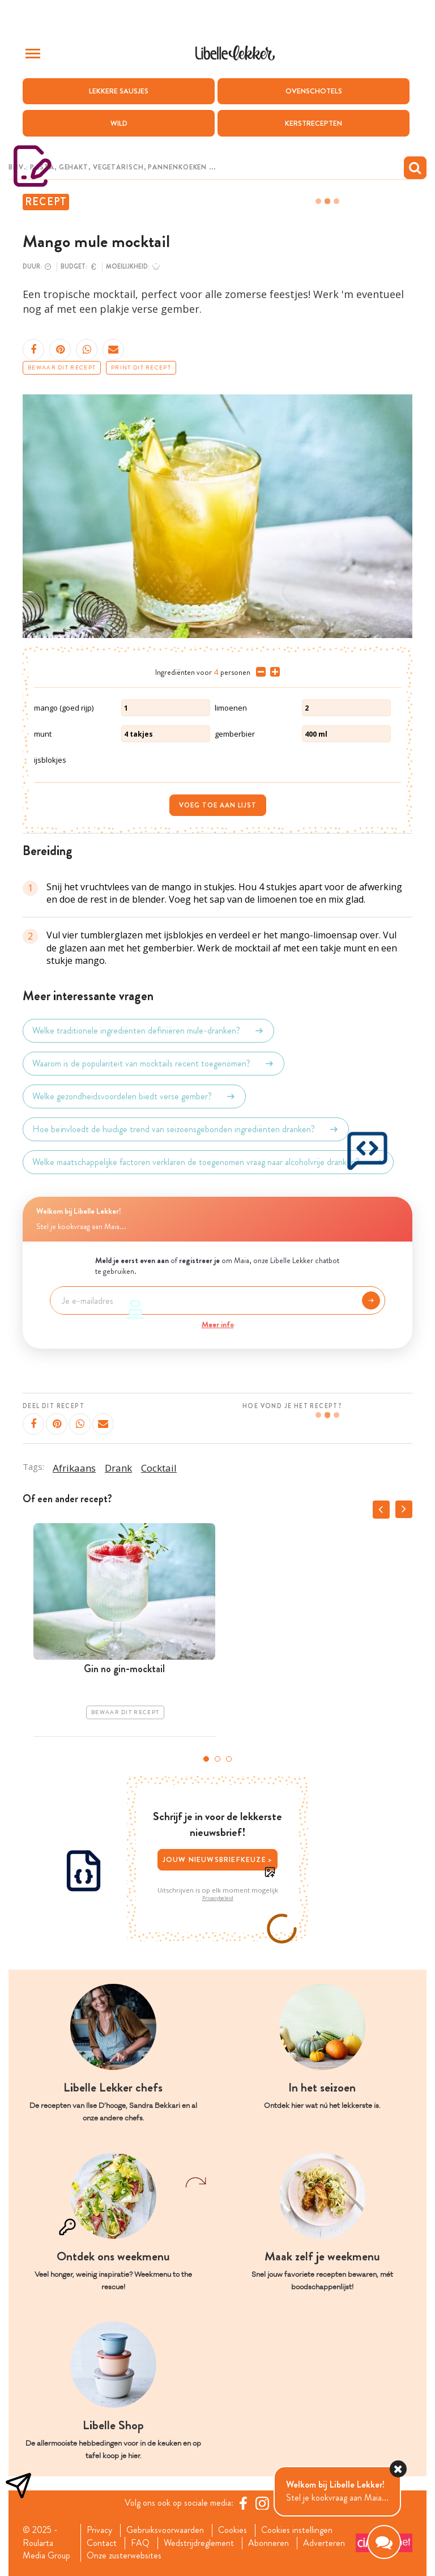  I want to click on access account security settings, so click(67, 2227).